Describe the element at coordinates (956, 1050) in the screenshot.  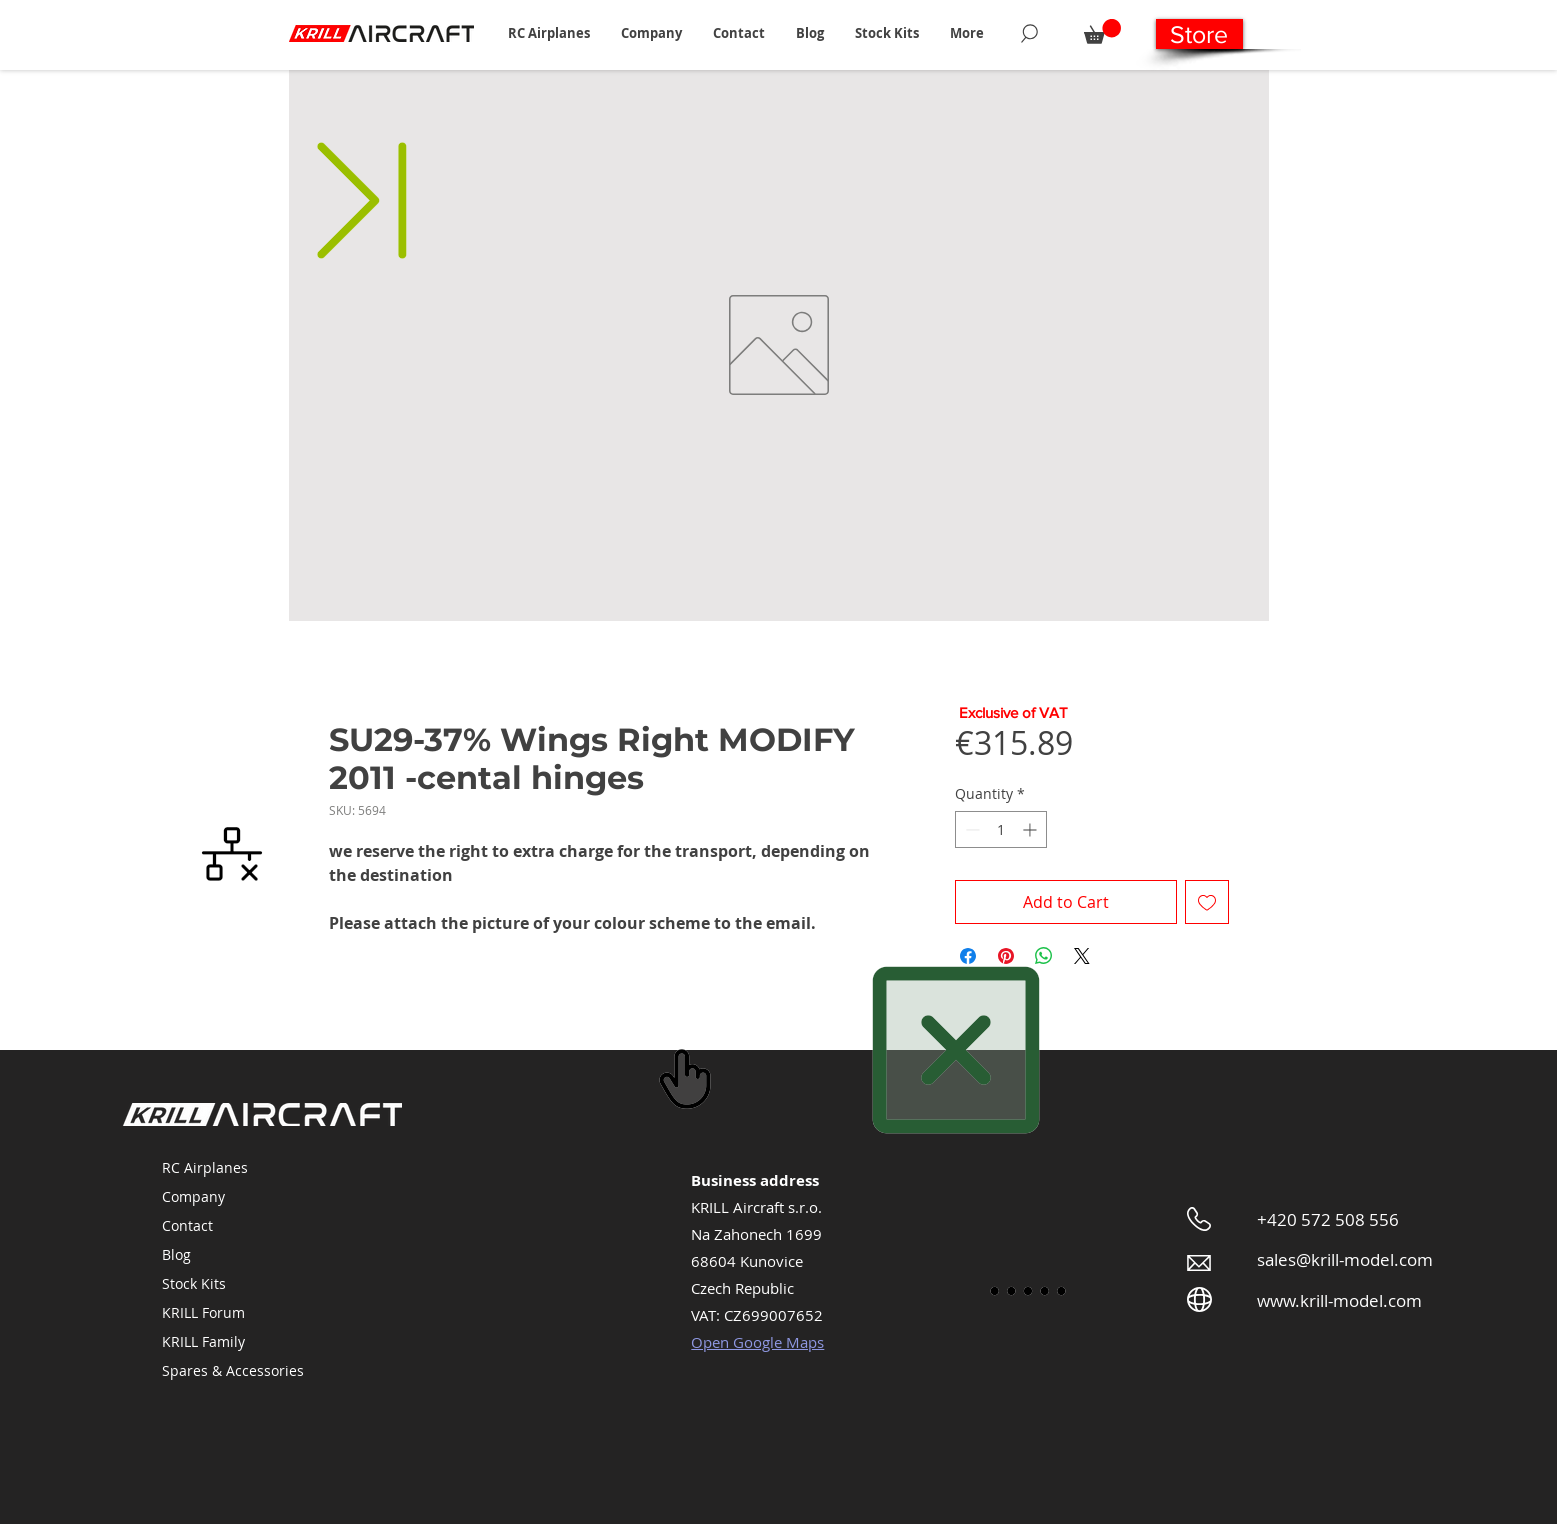
I see `close or dismiss a dialog box` at that location.